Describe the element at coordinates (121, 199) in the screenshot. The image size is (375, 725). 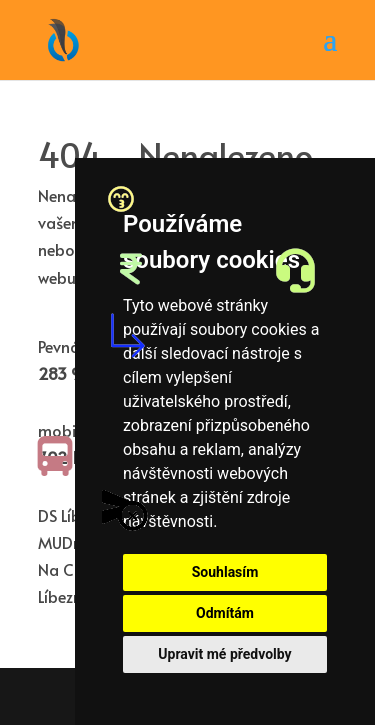
I see `send a kiss or affectionate reaction` at that location.